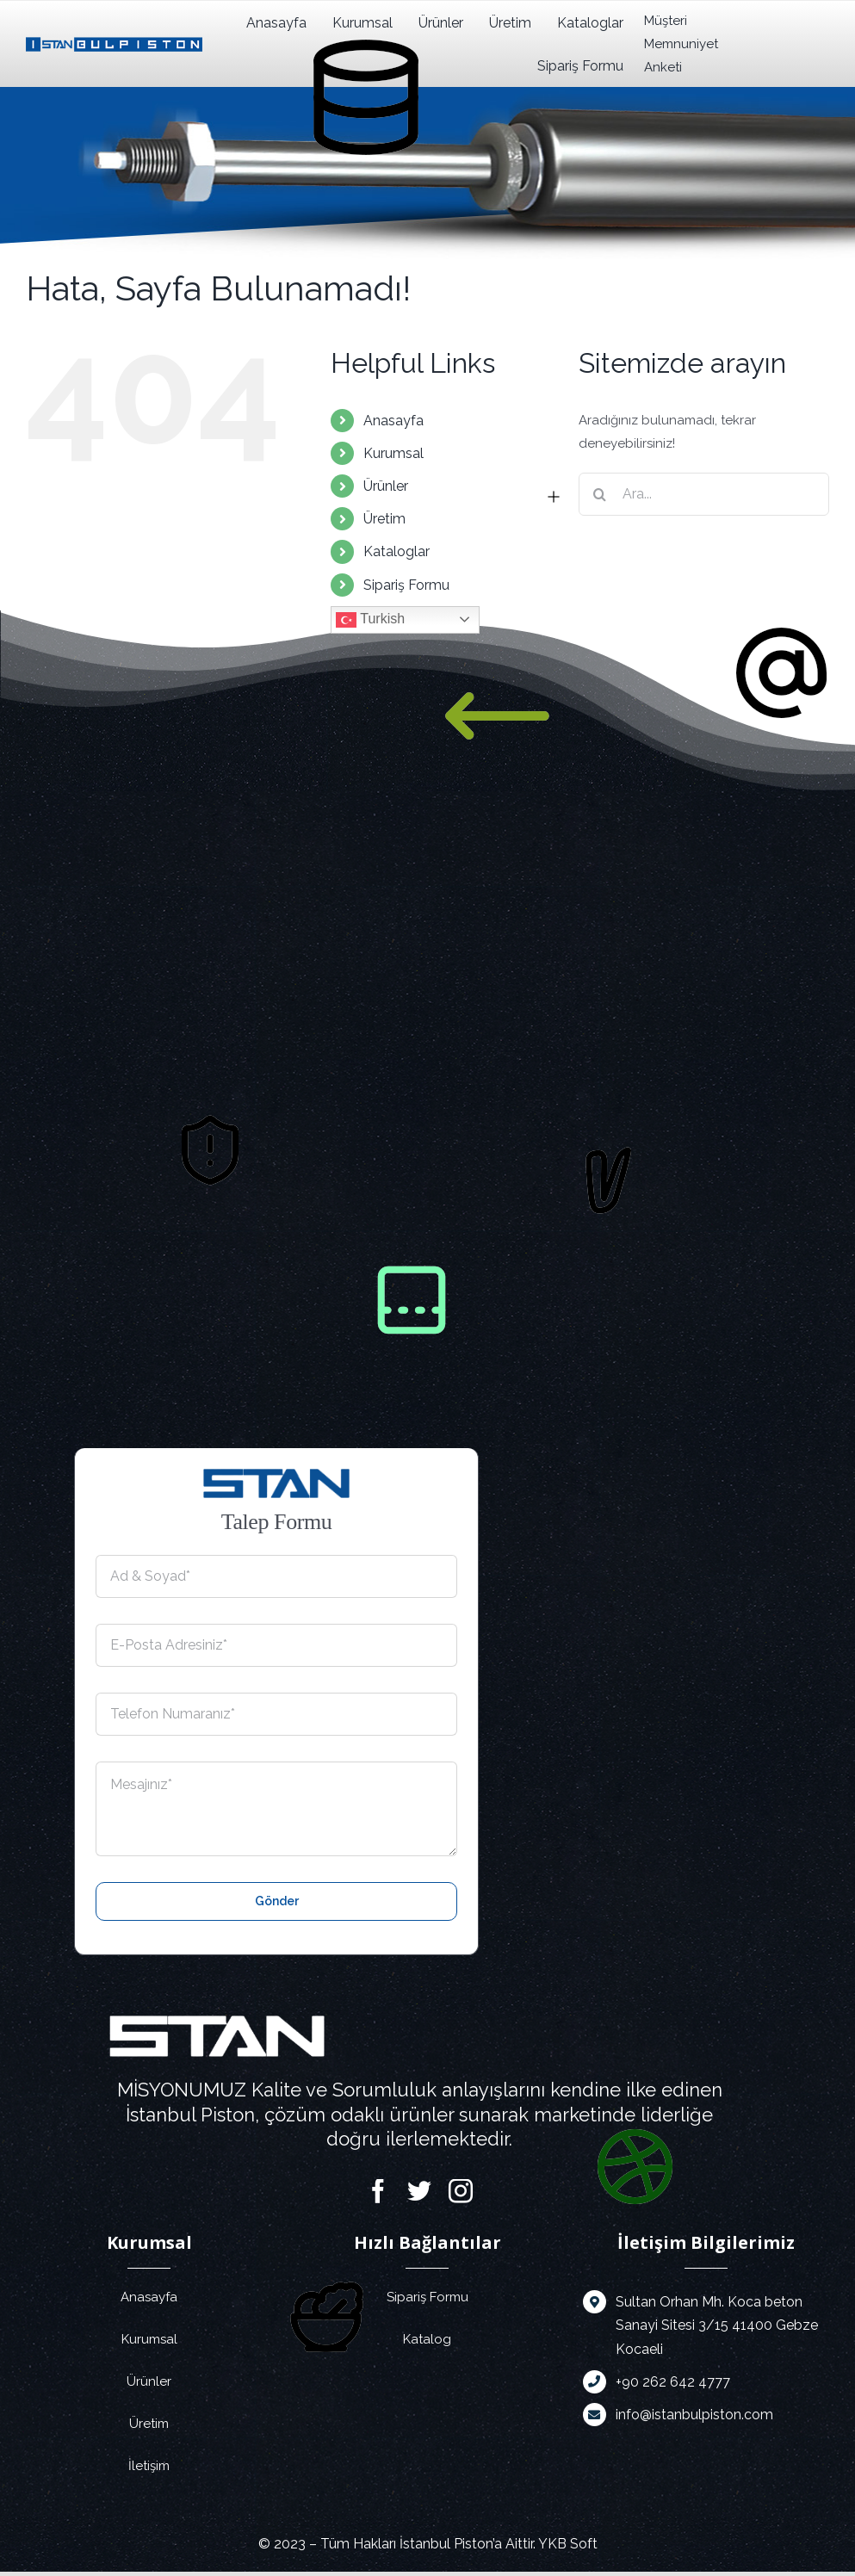  I want to click on add a new item, so click(554, 497).